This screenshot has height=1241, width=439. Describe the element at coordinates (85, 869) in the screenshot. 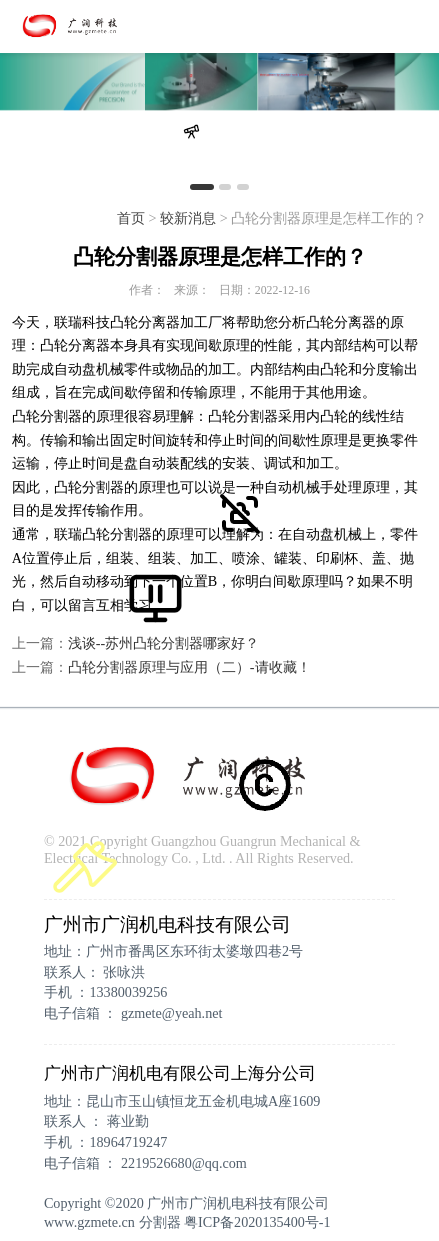

I see `tool or equipment category` at that location.